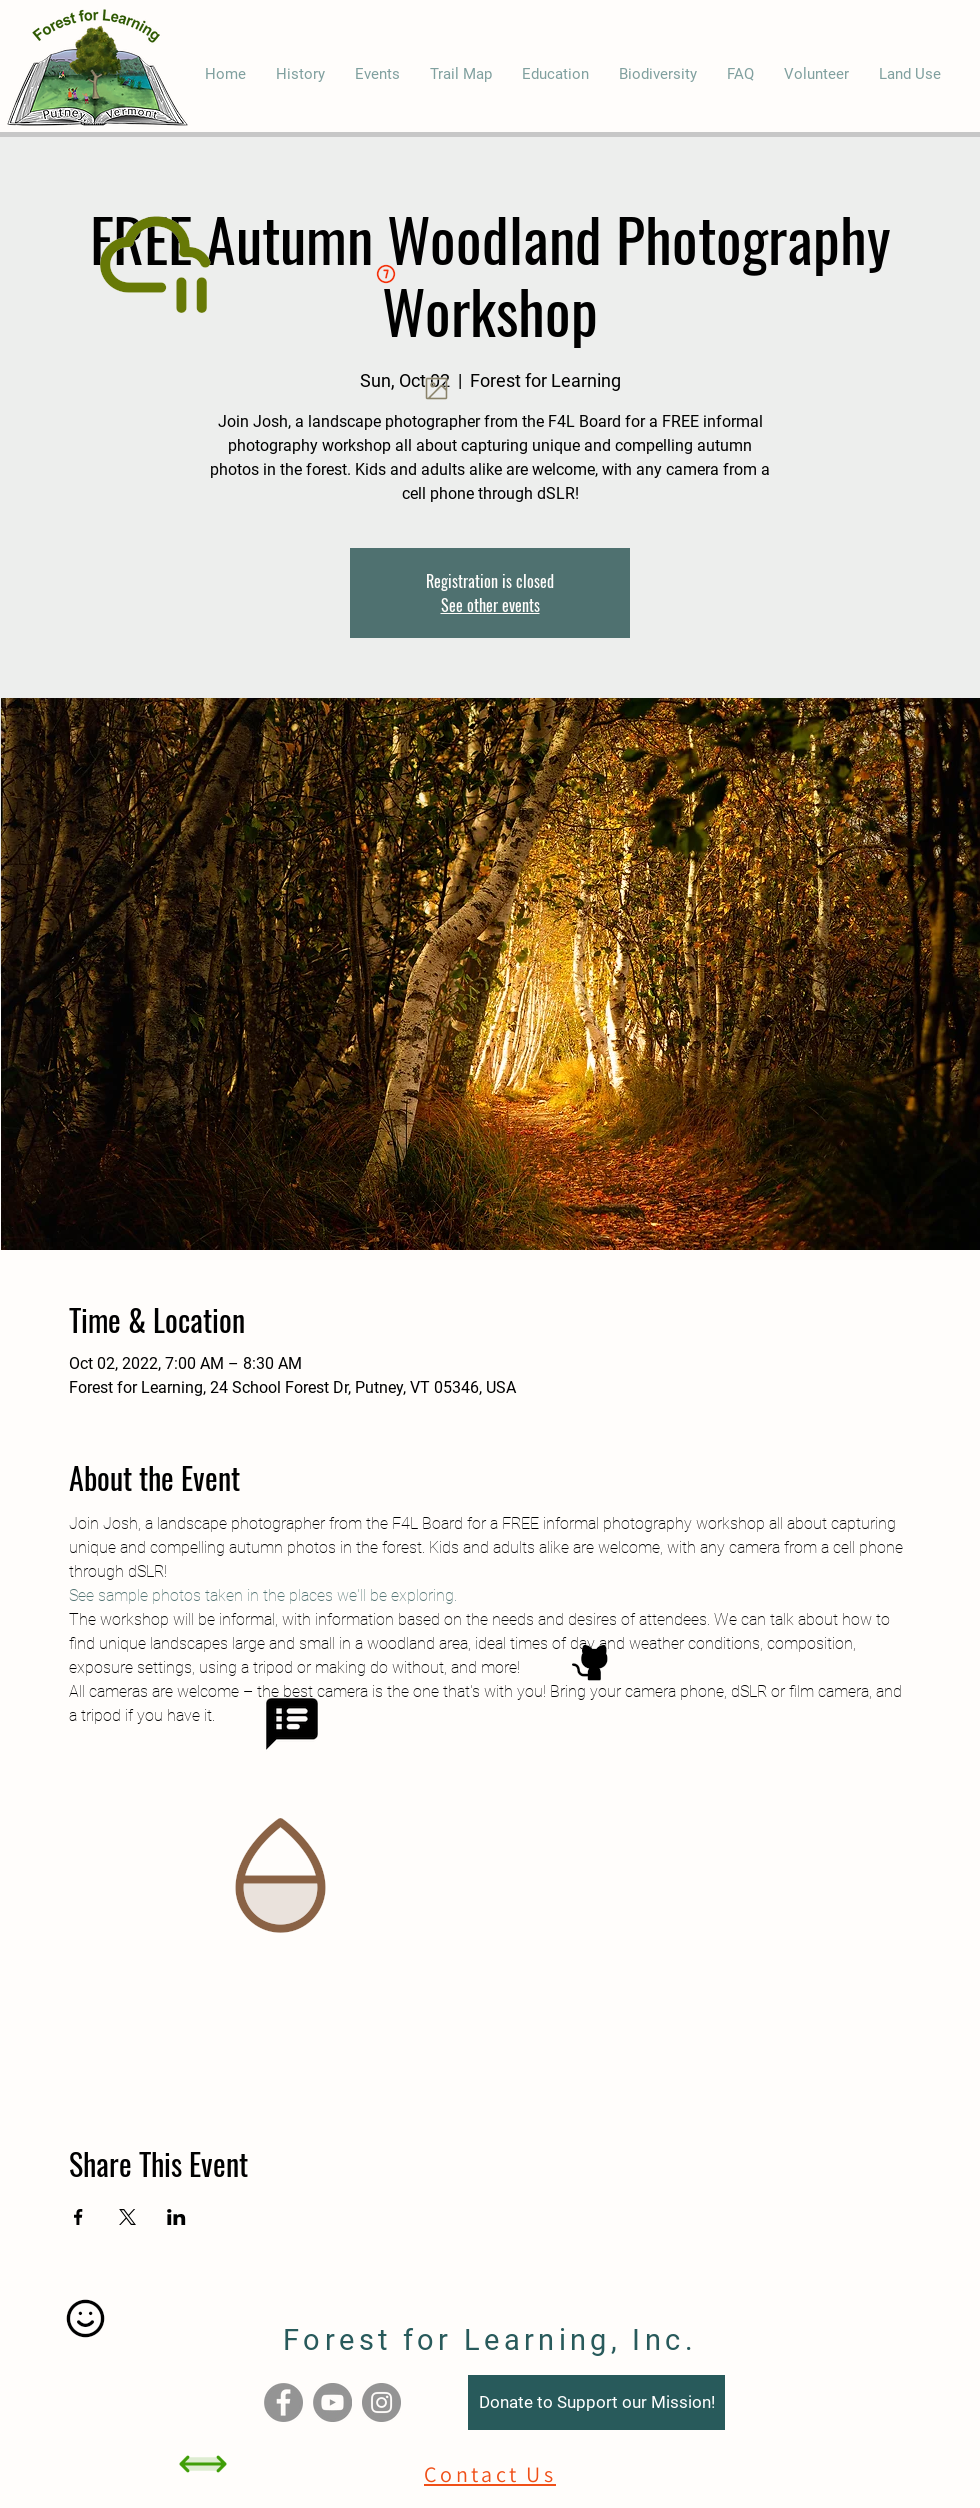 The height and width of the screenshot is (2508, 980). I want to click on view speaker notes or presentation talking points, so click(292, 1724).